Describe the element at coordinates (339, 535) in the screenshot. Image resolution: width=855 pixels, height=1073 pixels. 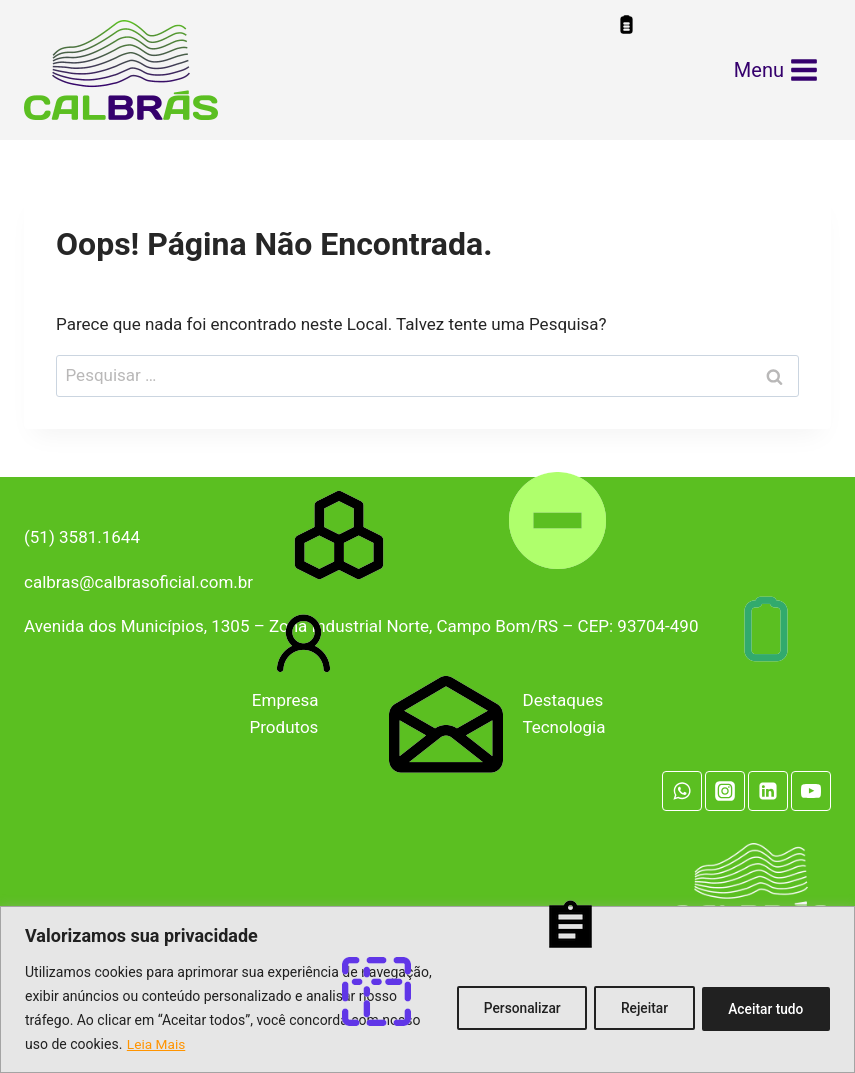
I see `view modular components or building blocks` at that location.